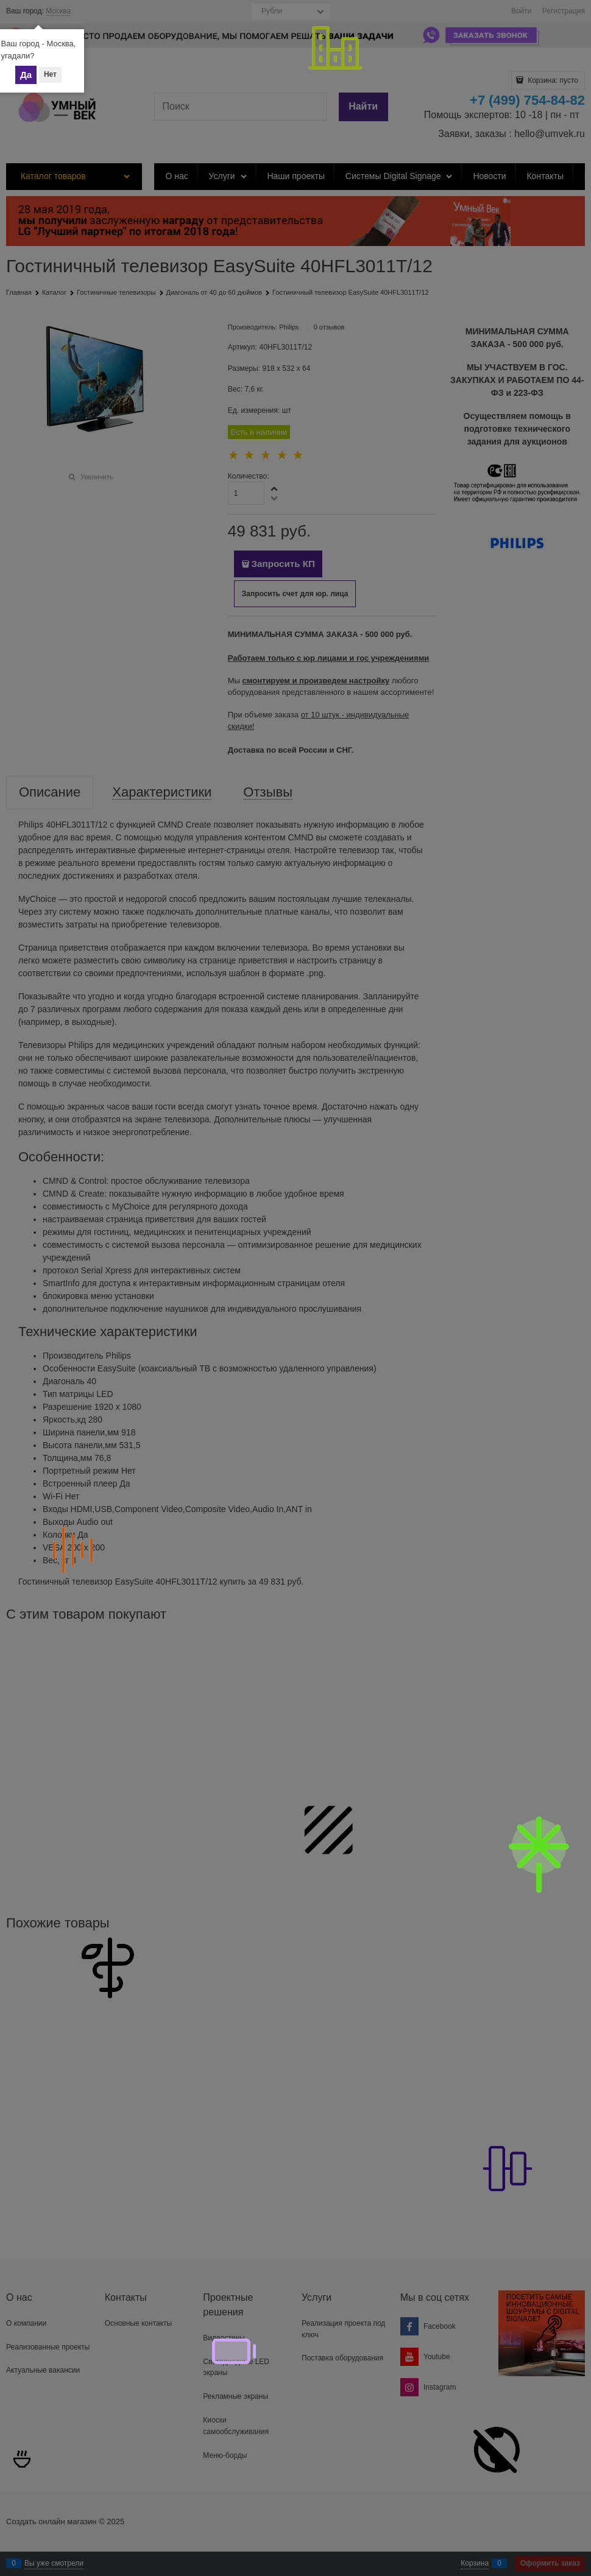 This screenshot has height=2576, width=591. What do you see at coordinates (497, 2449) in the screenshot?
I see `disable public visibility` at bounding box center [497, 2449].